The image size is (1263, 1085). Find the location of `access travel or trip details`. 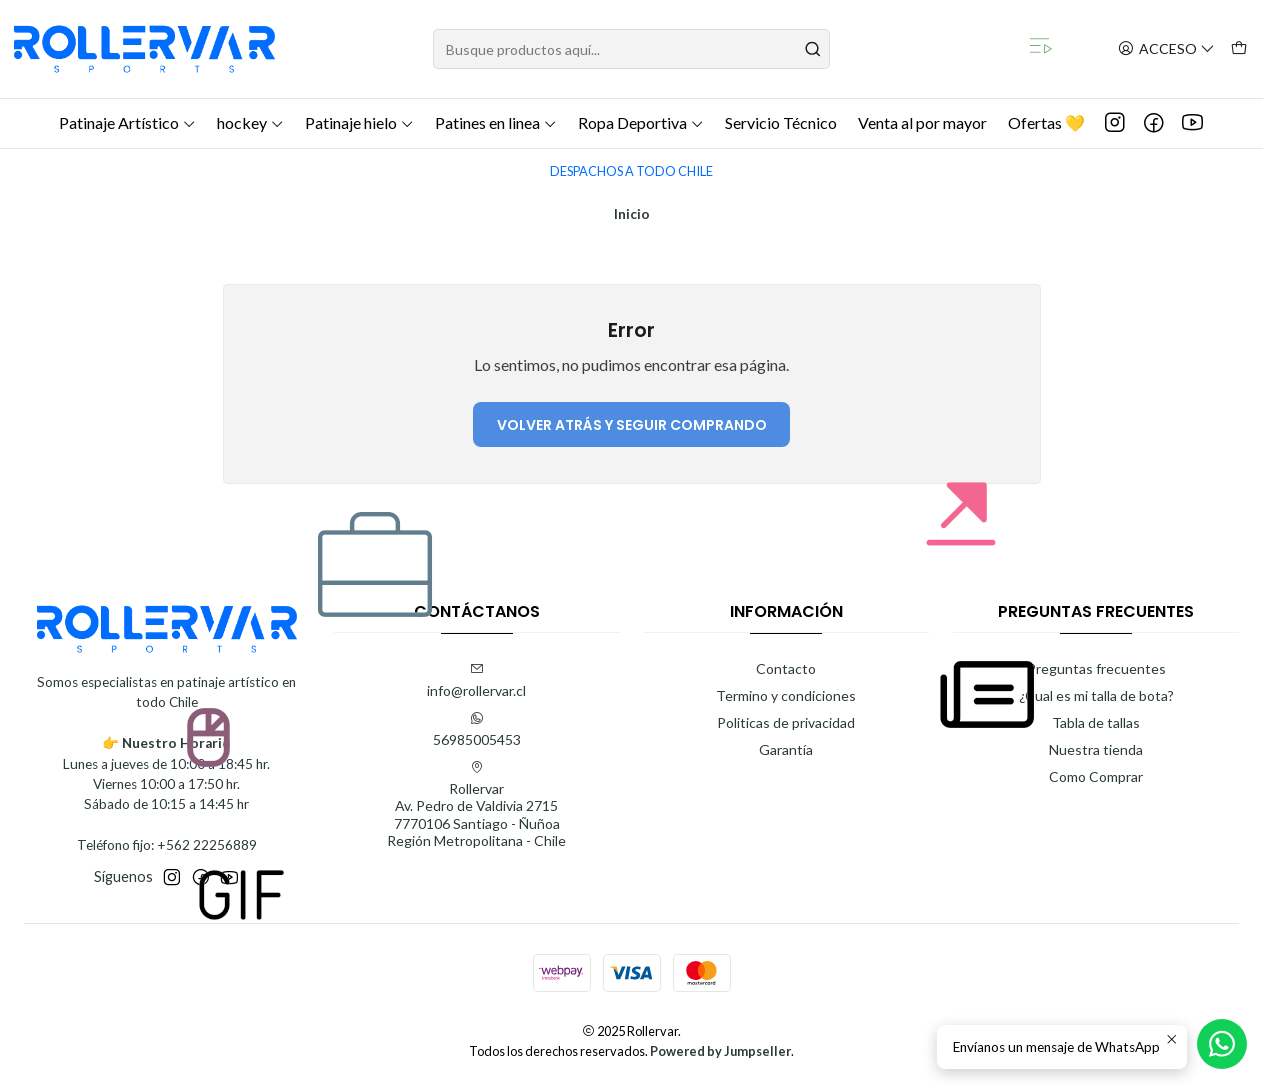

access travel or trip details is located at coordinates (375, 569).